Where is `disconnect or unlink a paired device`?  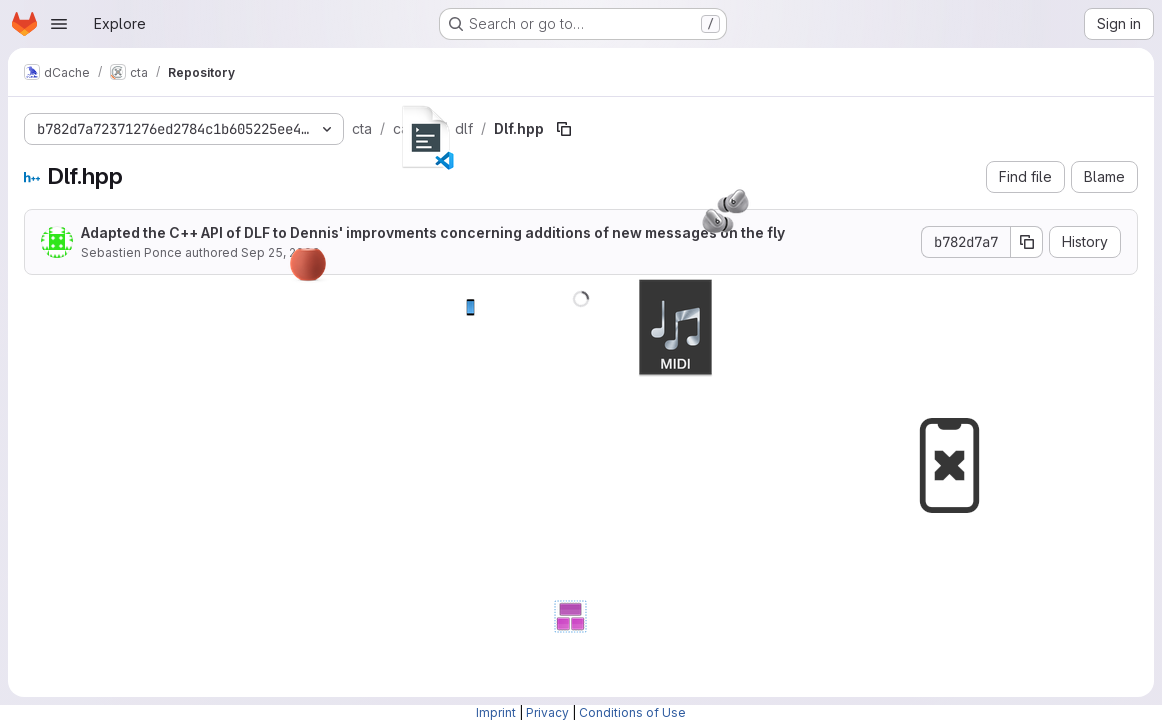
disconnect or unlink a paired device is located at coordinates (949, 465).